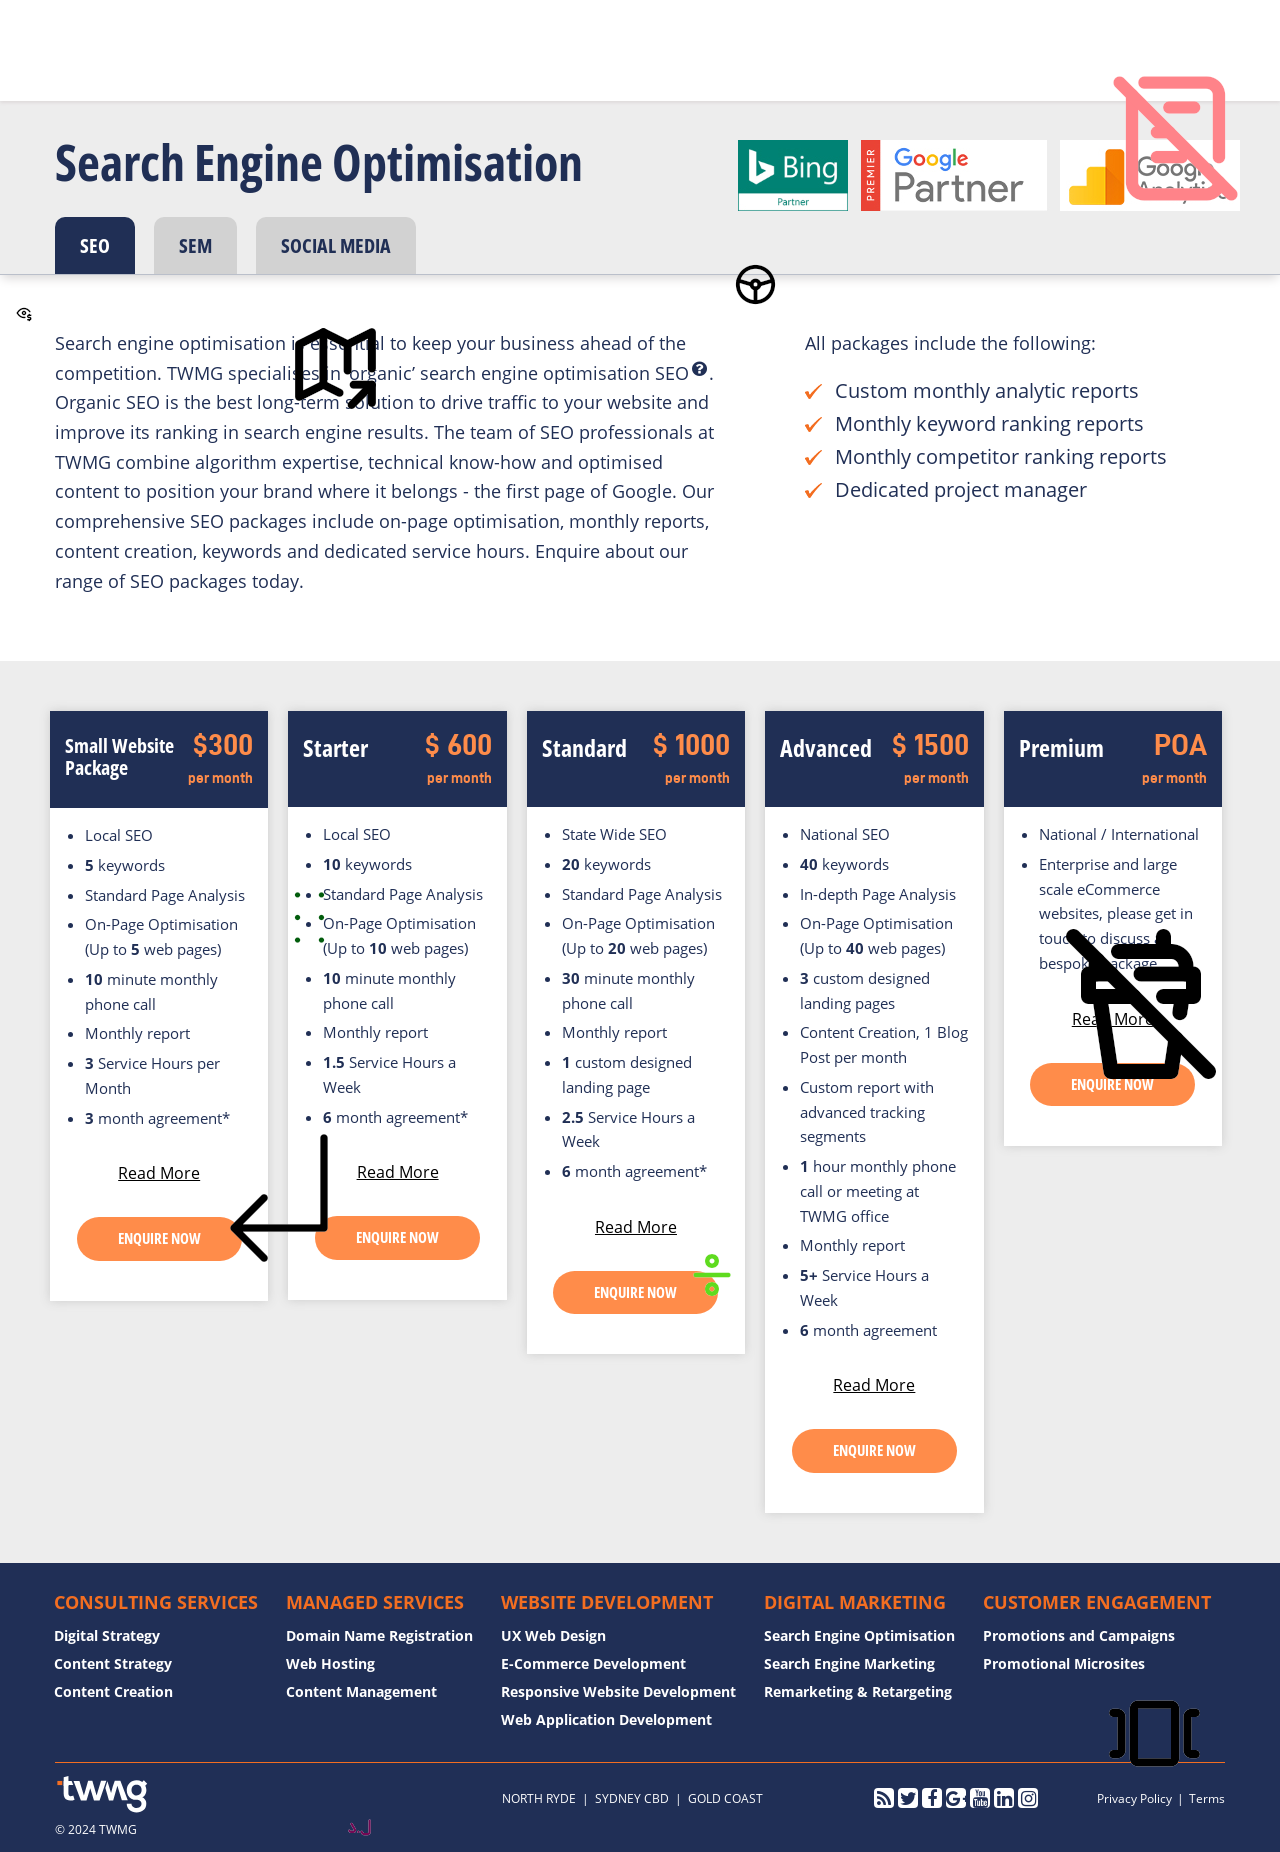 The image size is (1280, 1852). Describe the element at coordinates (1141, 1004) in the screenshot. I see `no beverages allowed` at that location.